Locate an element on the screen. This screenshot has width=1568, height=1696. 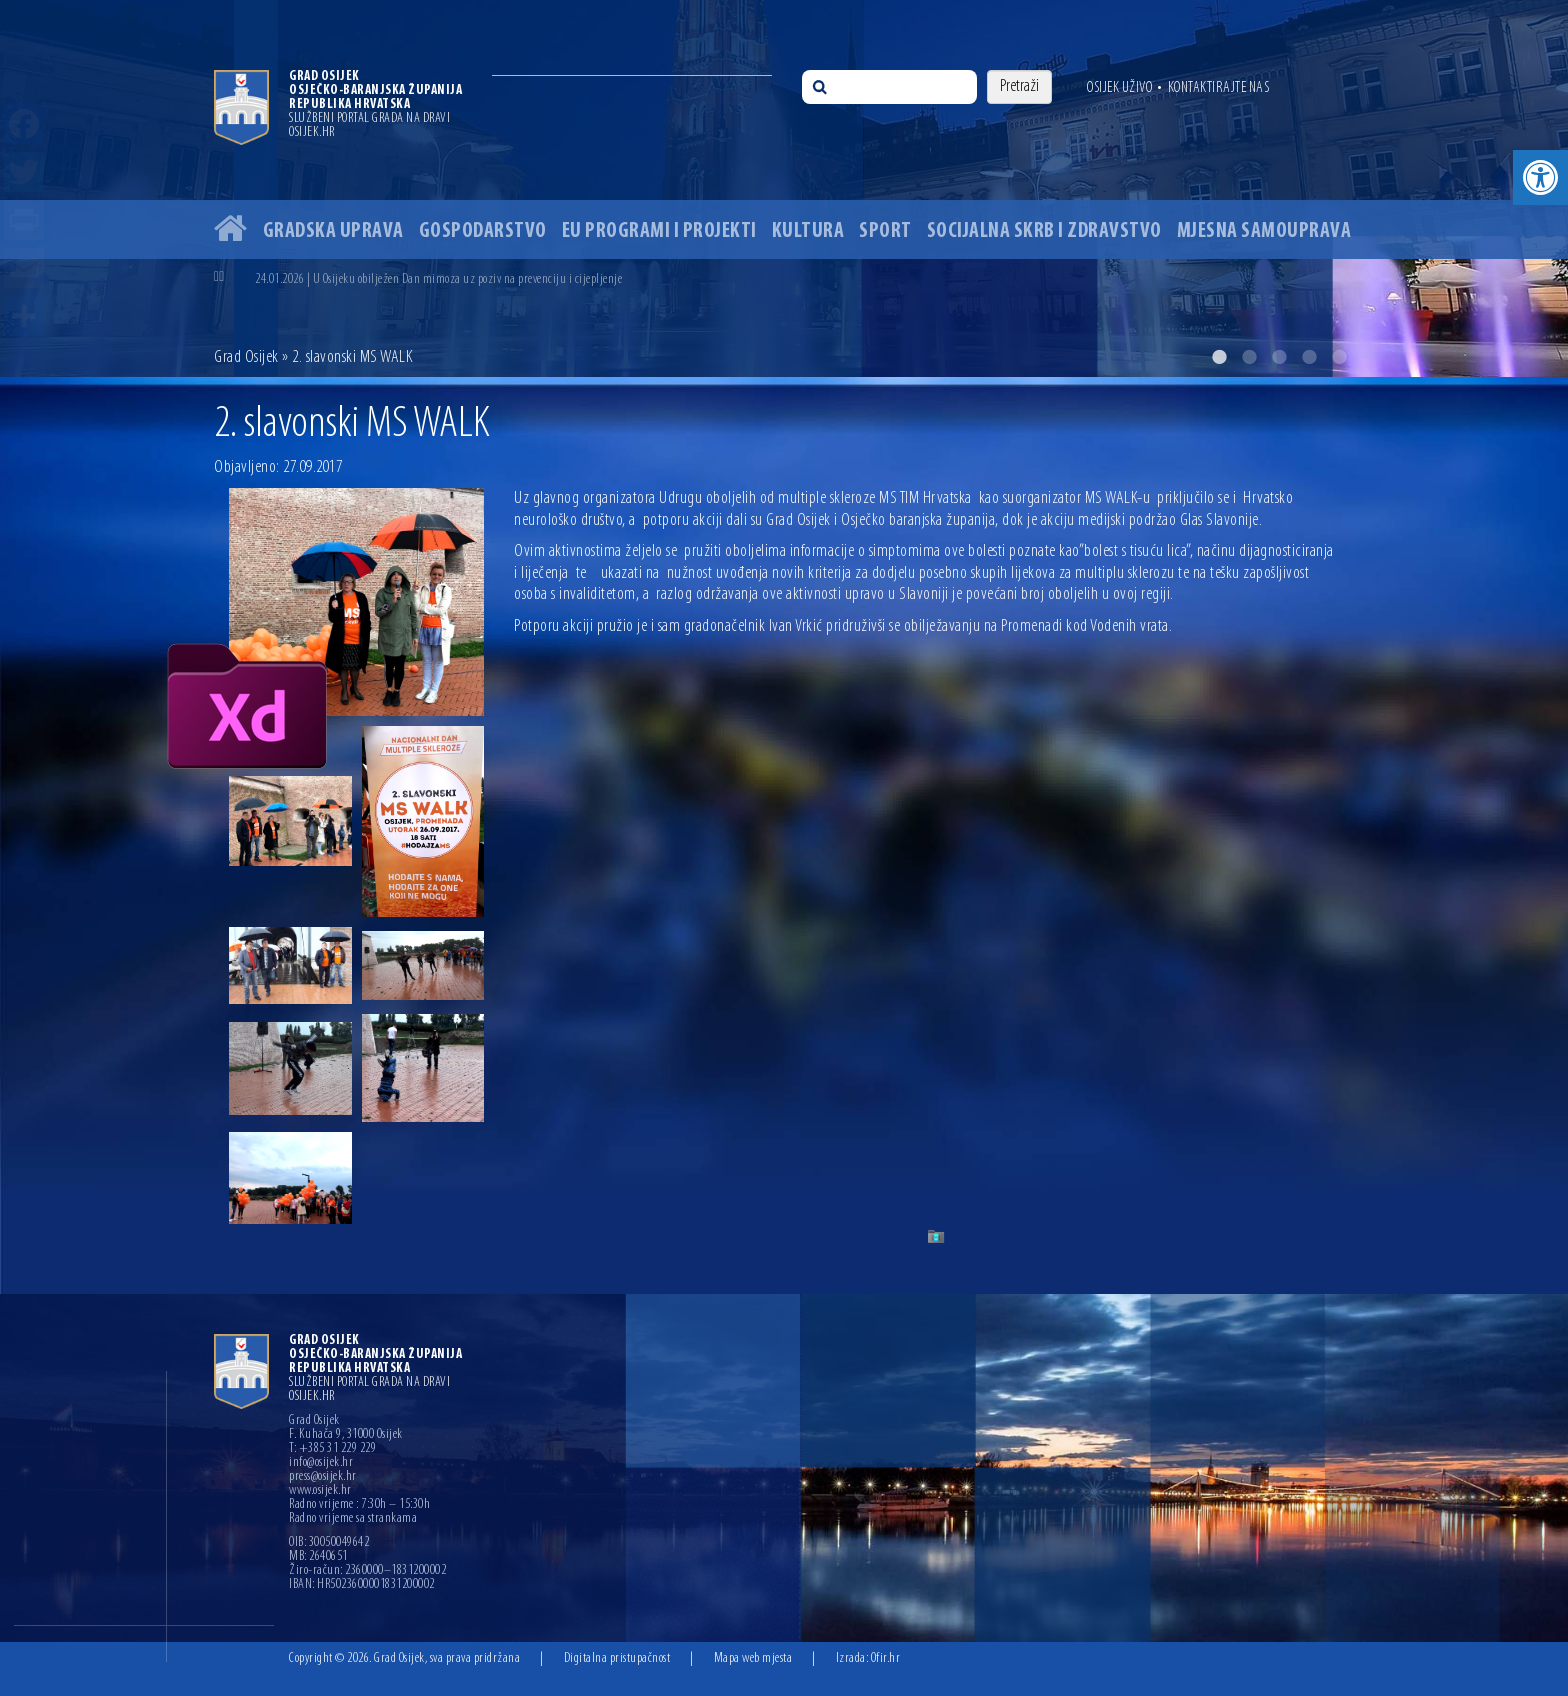
open folder containing Adobe XD project files is located at coordinates (246, 710).